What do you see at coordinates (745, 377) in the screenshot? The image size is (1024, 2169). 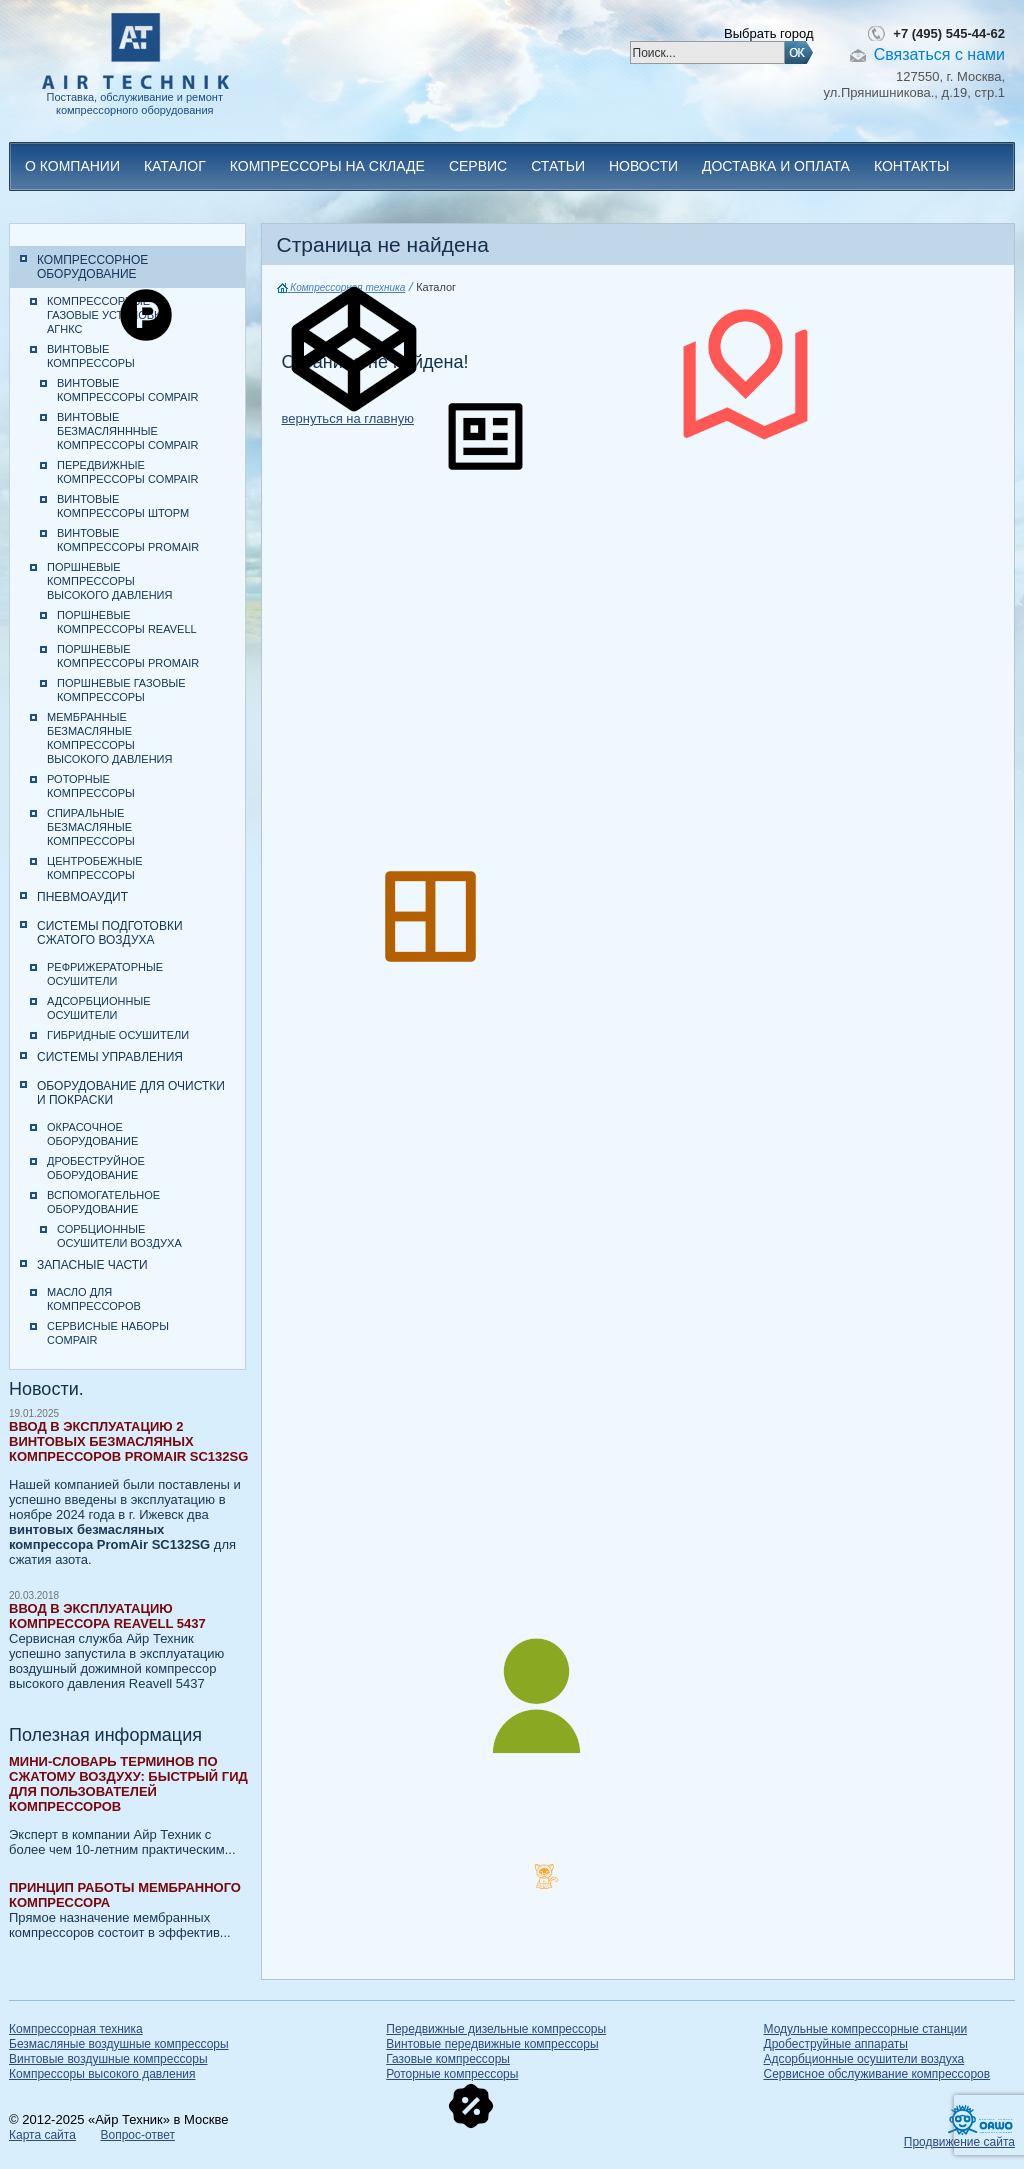 I see `view map directions or navigation` at bounding box center [745, 377].